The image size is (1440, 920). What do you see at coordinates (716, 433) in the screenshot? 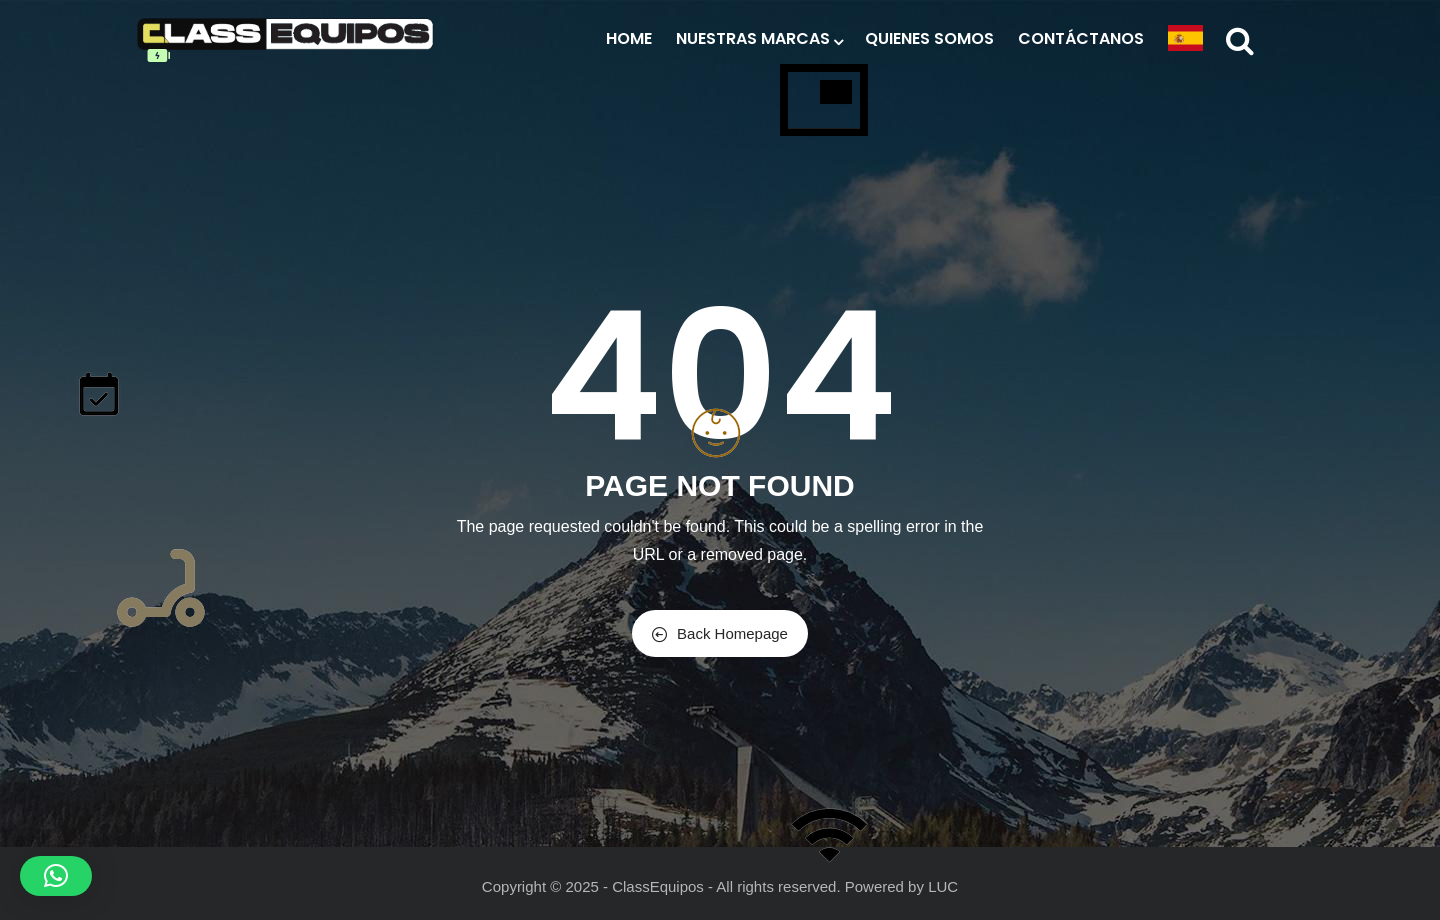
I see `access parenting or baby-related features` at bounding box center [716, 433].